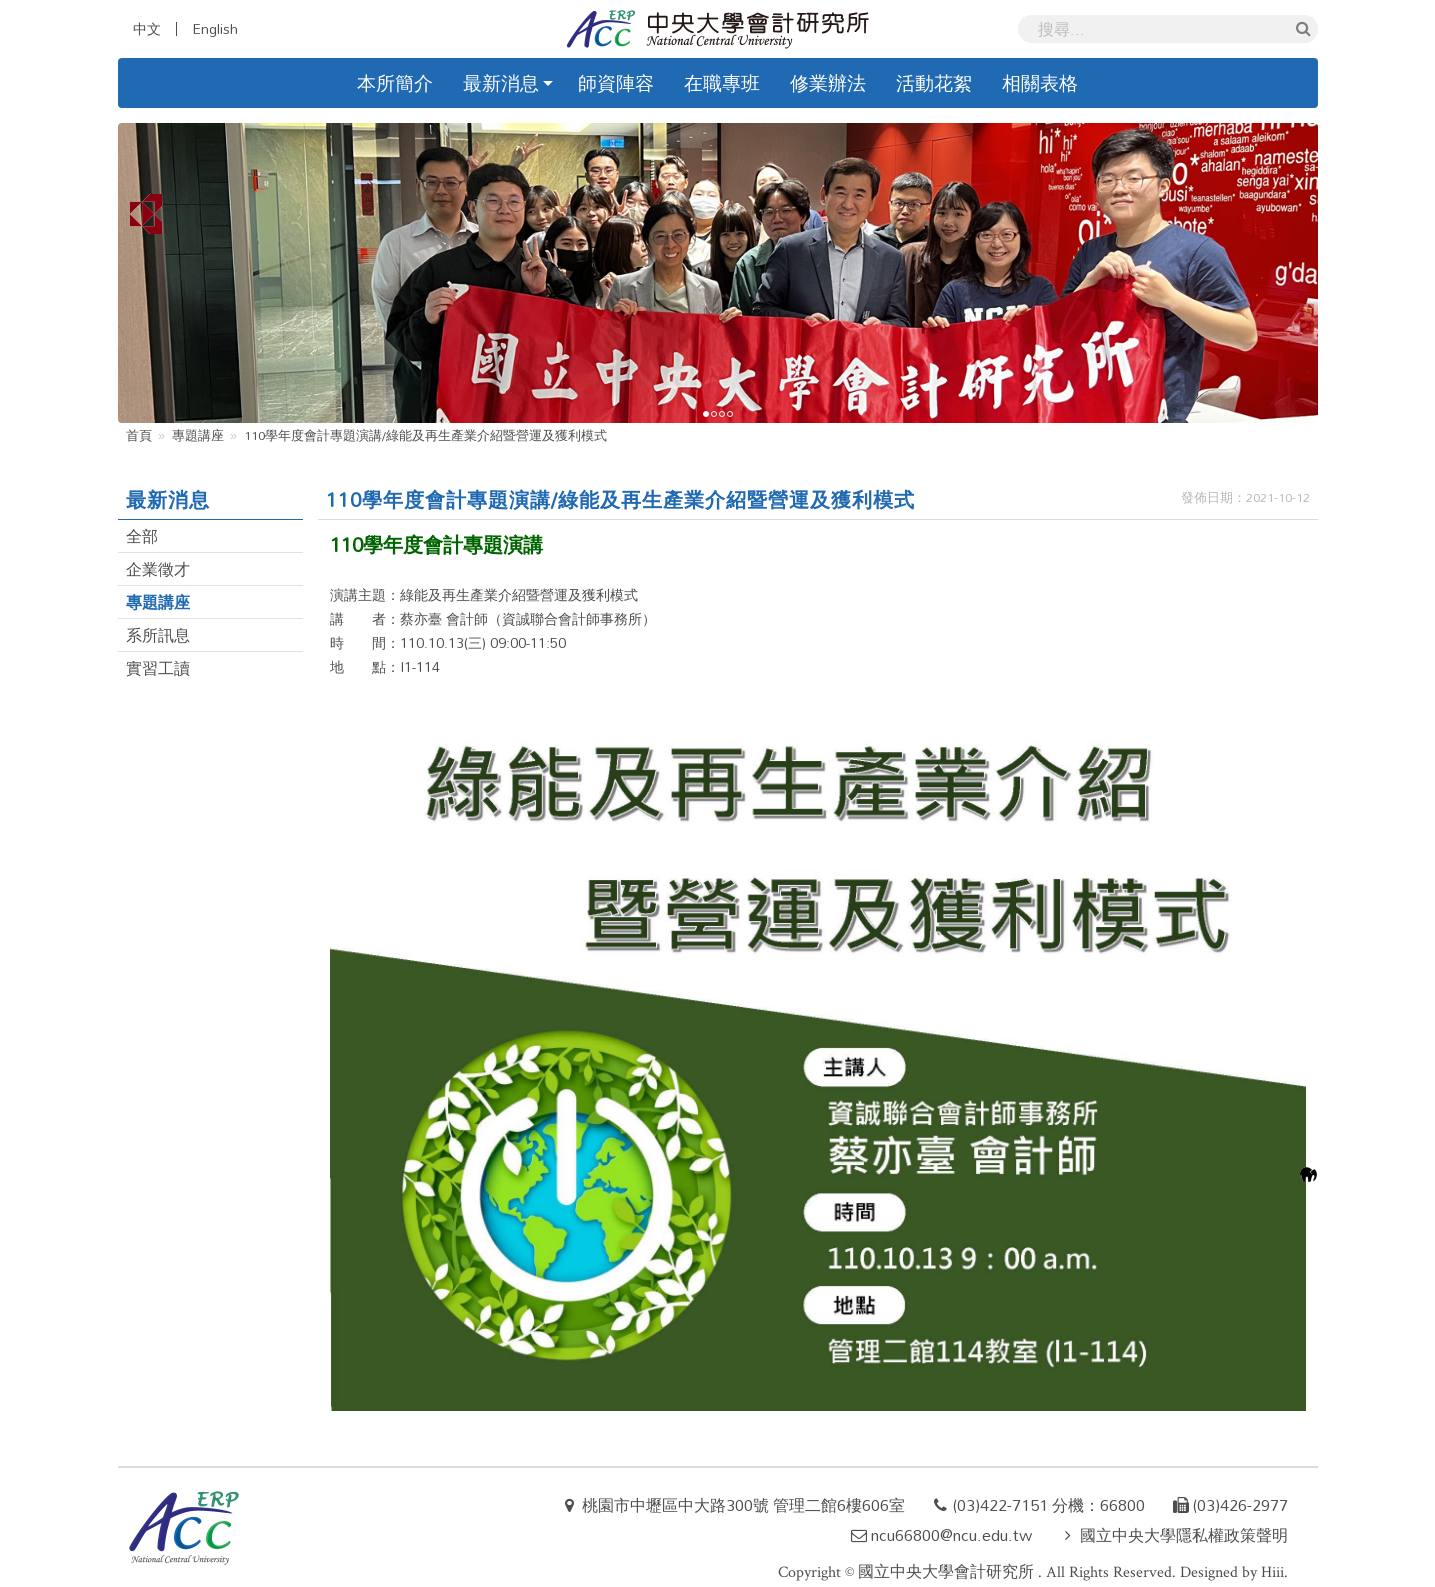  Describe the element at coordinates (146, 214) in the screenshot. I see `kyocera brand logo` at that location.